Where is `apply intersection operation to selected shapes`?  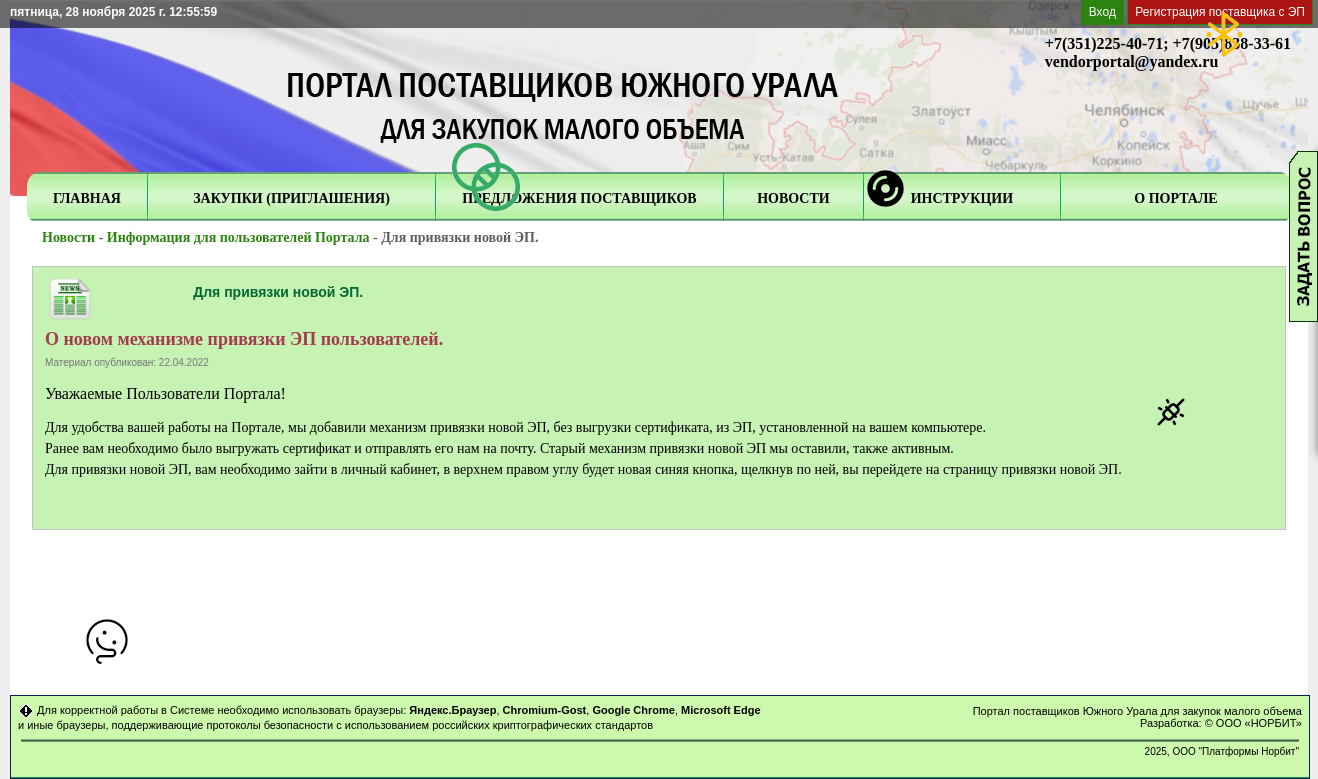
apply intersection operation to selected shapes is located at coordinates (486, 177).